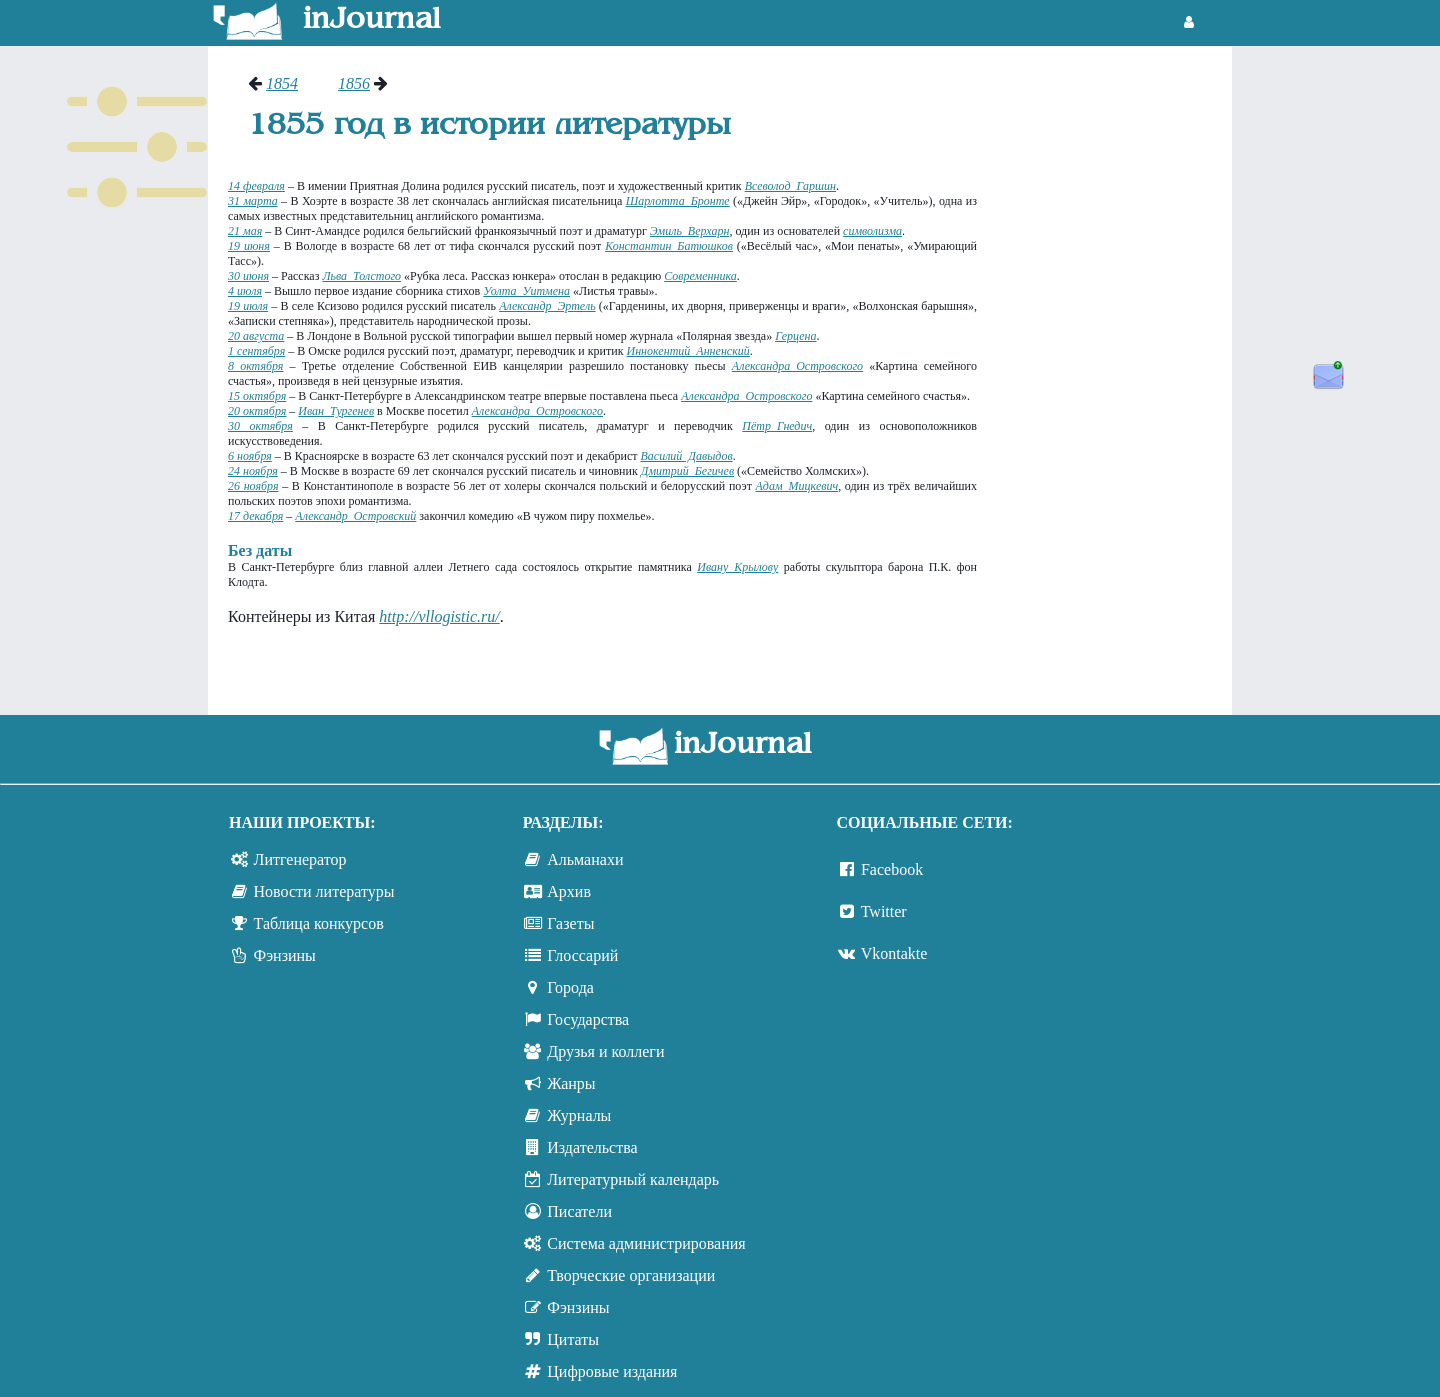 This screenshot has width=1440, height=1397. I want to click on indicates email was successfully sent, so click(1328, 376).